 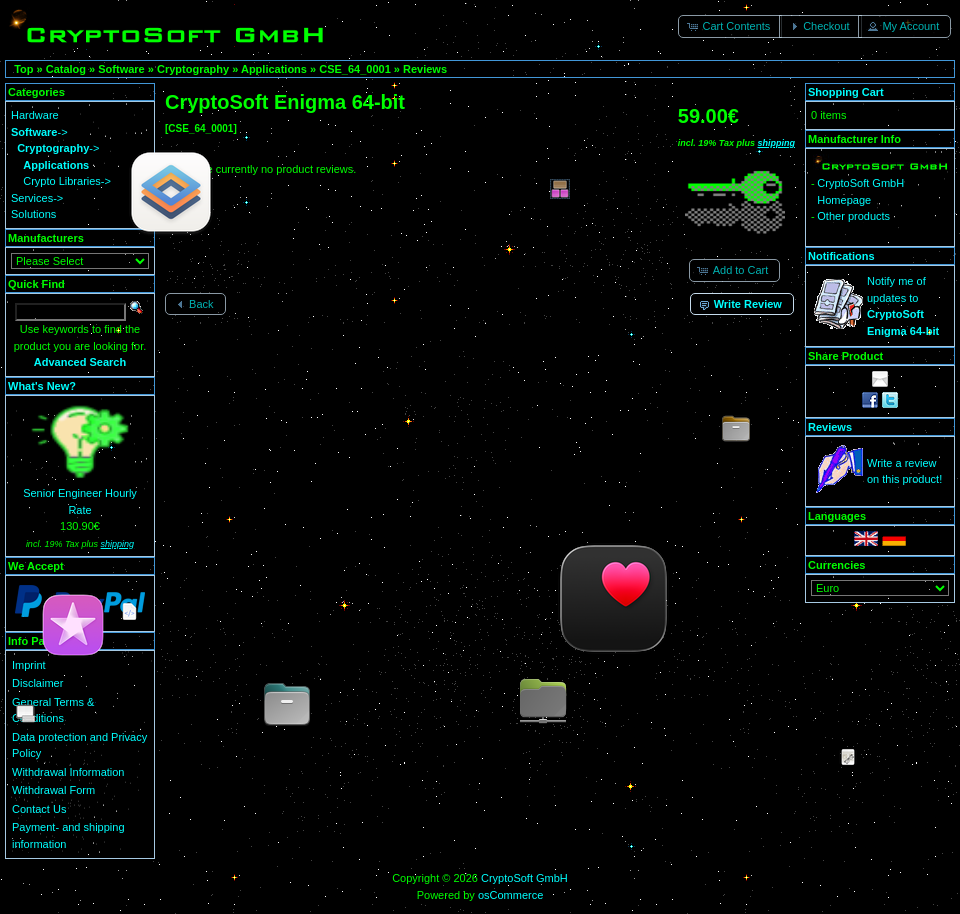 What do you see at coordinates (73, 625) in the screenshot?
I see `open the iTunes Store app` at bounding box center [73, 625].